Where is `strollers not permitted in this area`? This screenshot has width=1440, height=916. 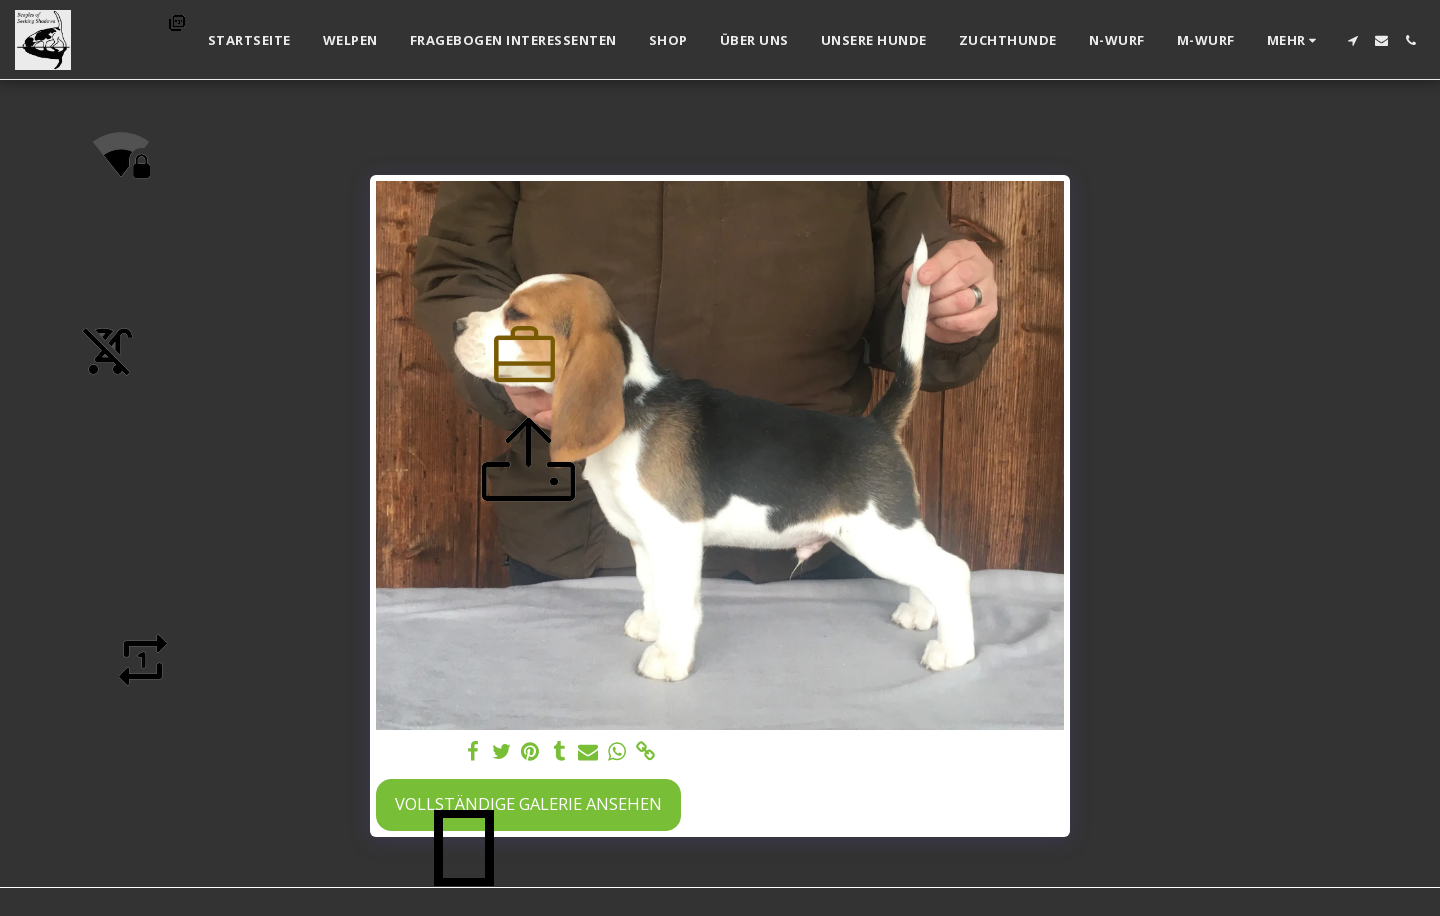
strollers not permitted in this area is located at coordinates (108, 350).